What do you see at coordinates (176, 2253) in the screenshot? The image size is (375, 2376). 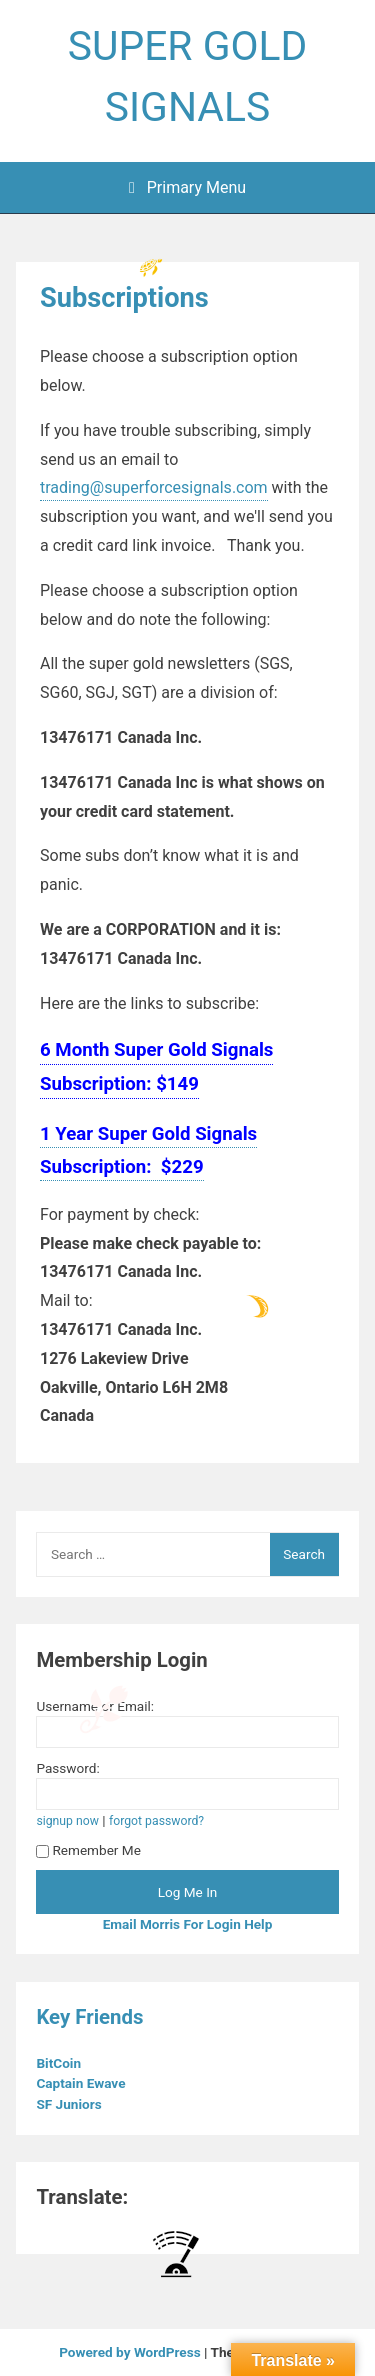 I see `toggle a game setting or control` at bounding box center [176, 2253].